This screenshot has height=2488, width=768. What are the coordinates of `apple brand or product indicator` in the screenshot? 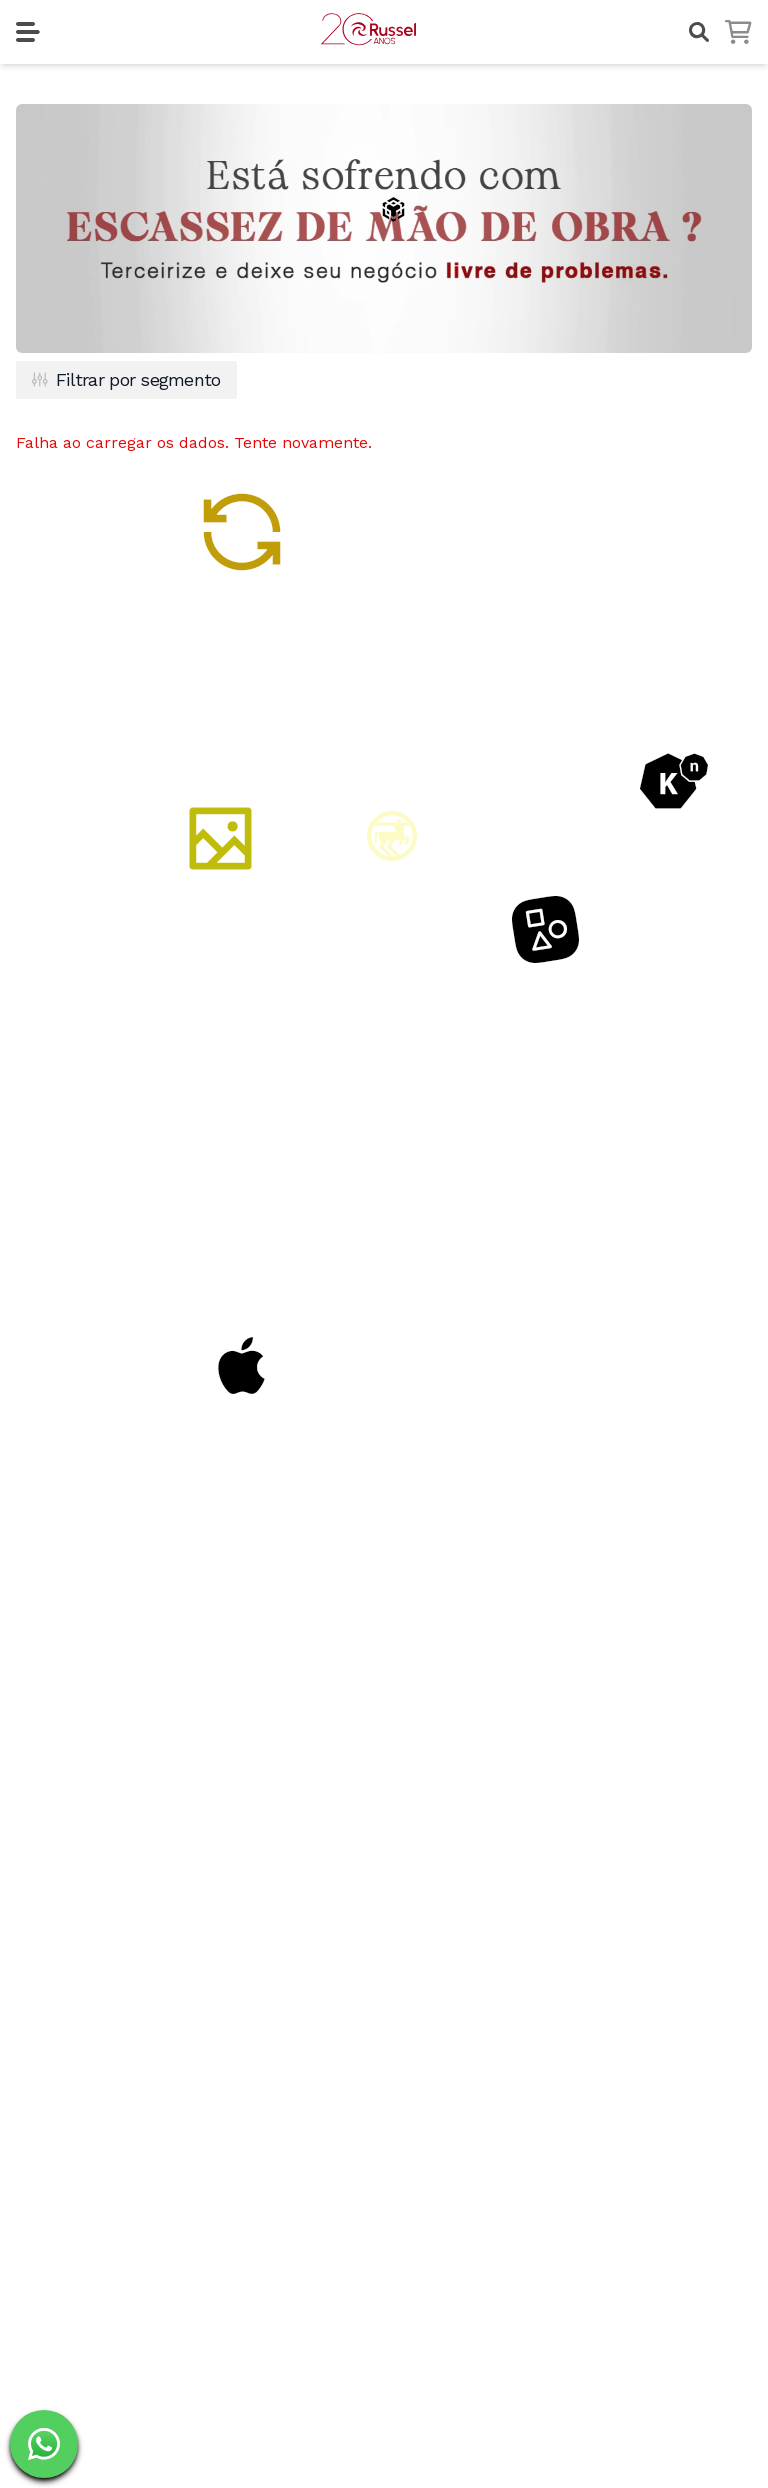 It's located at (241, 1365).